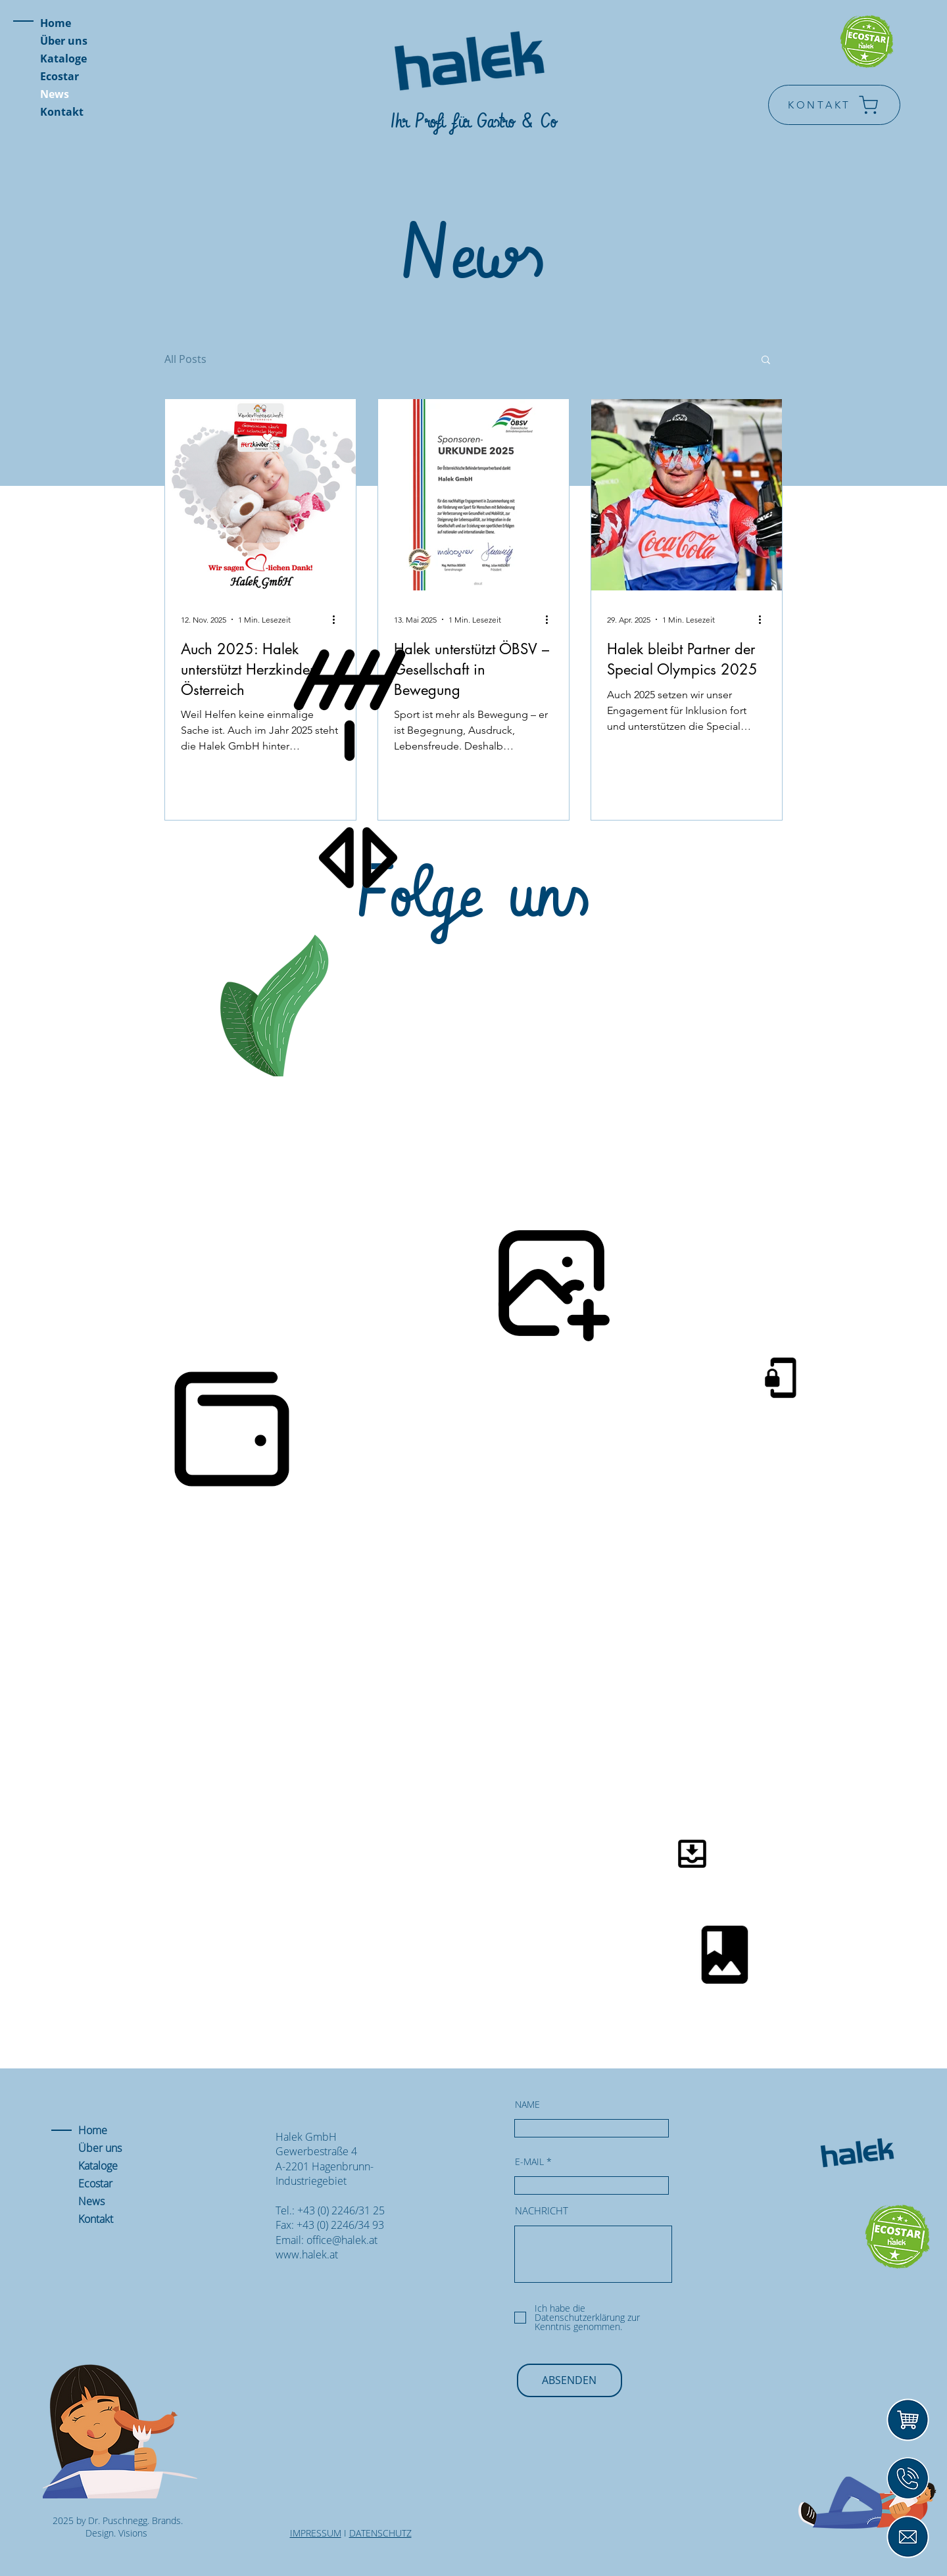 This screenshot has width=947, height=2576. What do you see at coordinates (551, 1283) in the screenshot?
I see `add a new photo` at bounding box center [551, 1283].